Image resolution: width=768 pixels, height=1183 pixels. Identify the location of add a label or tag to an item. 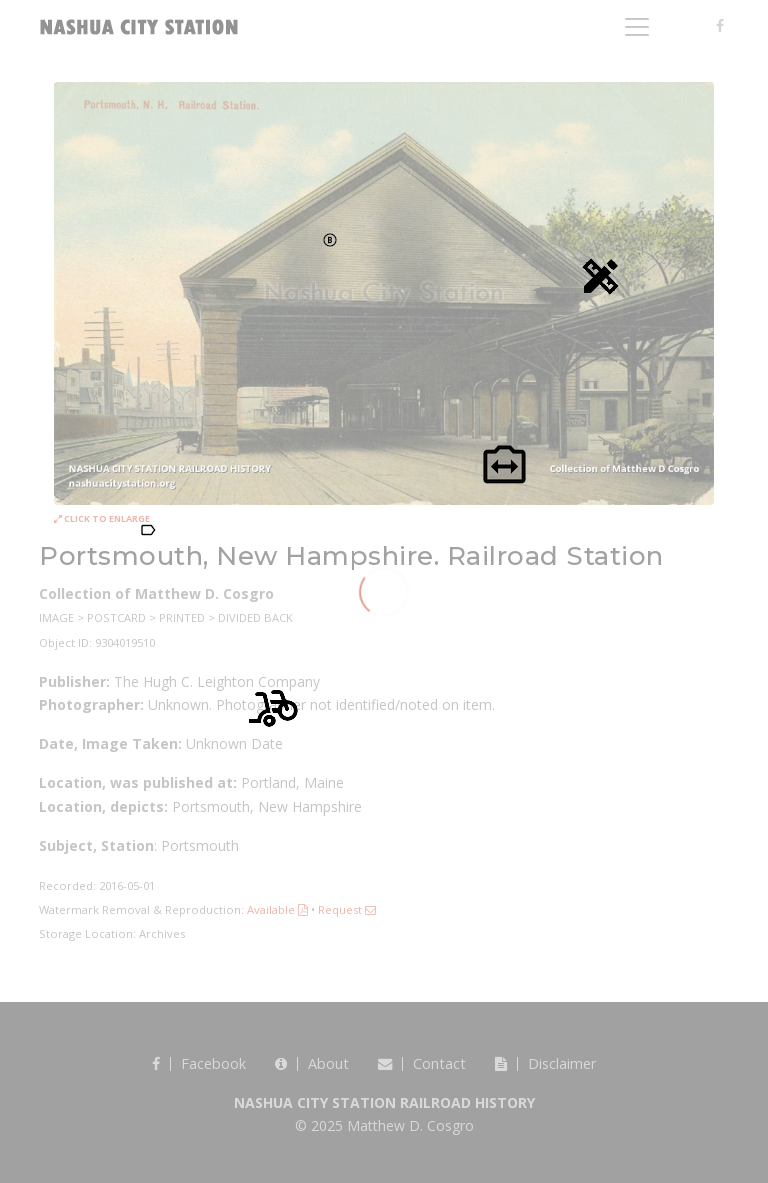
(148, 530).